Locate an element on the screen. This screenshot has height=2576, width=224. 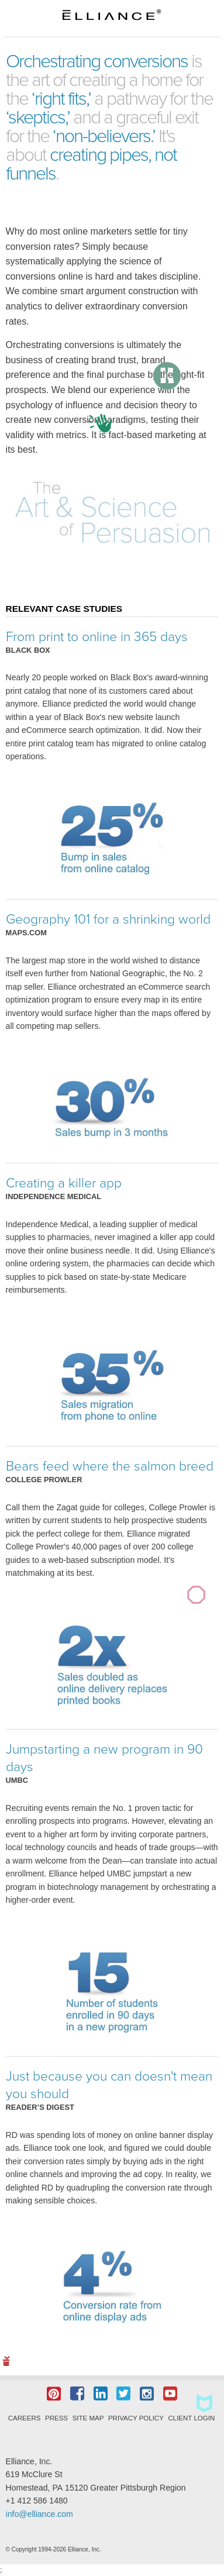
konva javascript library logo is located at coordinates (167, 376).